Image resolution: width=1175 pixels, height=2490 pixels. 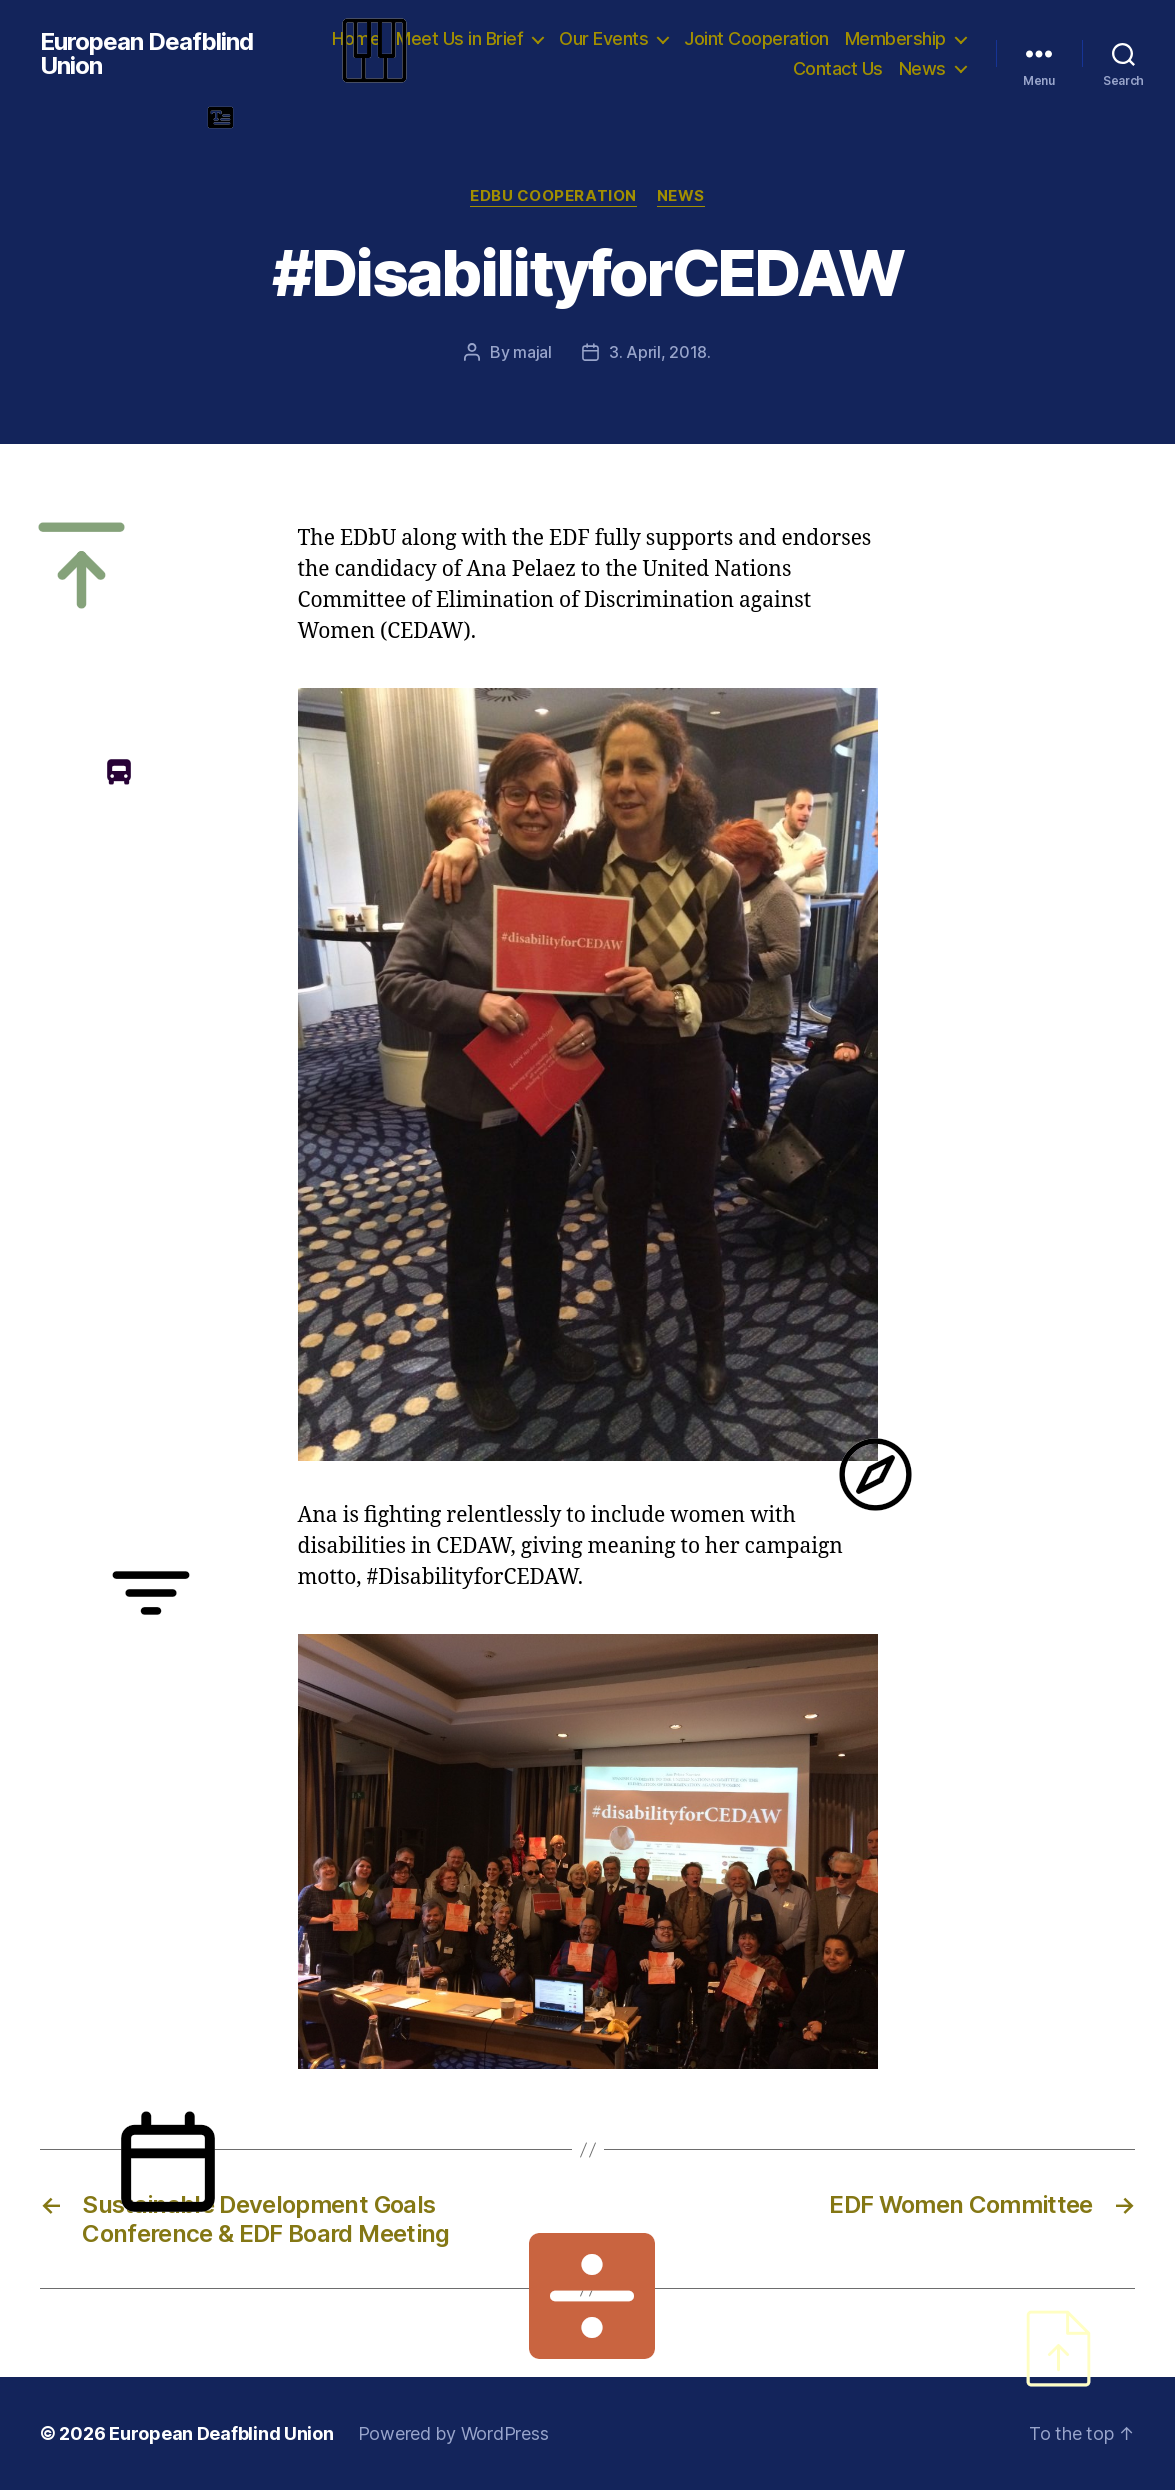 What do you see at coordinates (875, 1474) in the screenshot?
I see `access navigation or directions` at bounding box center [875, 1474].